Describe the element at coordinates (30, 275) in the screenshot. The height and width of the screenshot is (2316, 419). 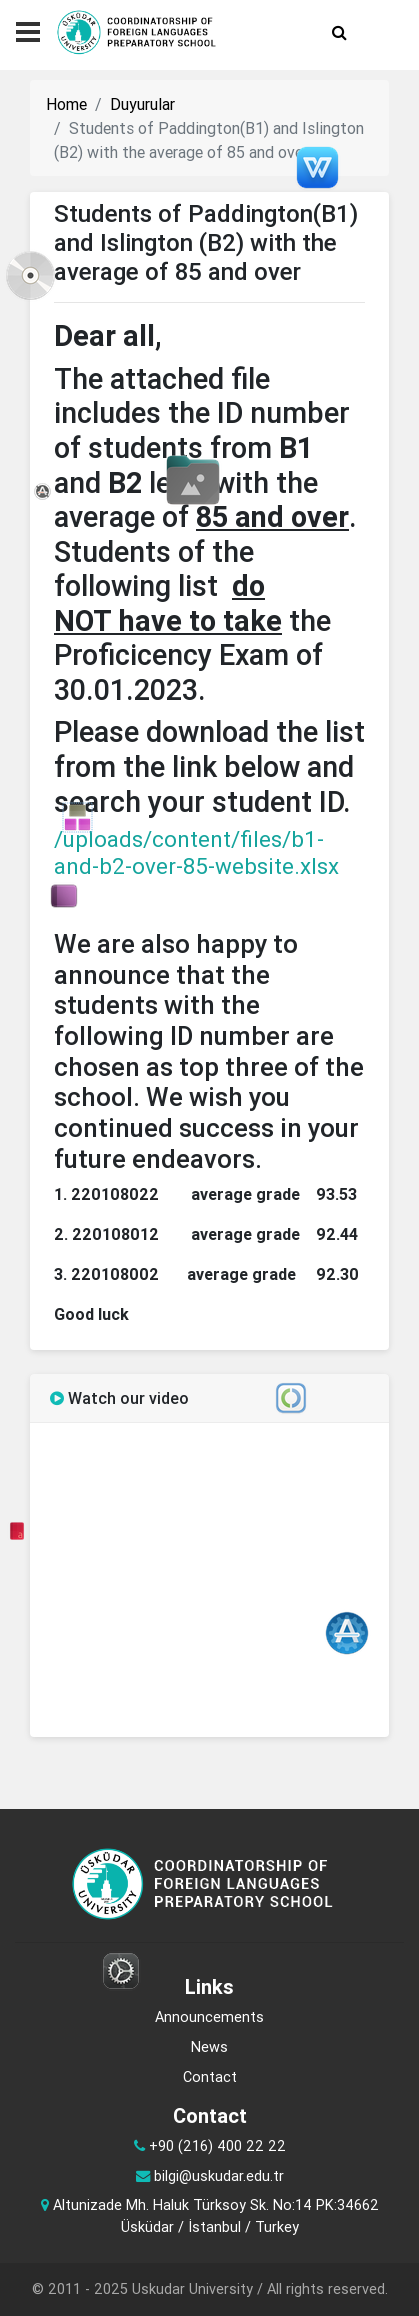
I see `access cd/dvd drive or optical media` at that location.